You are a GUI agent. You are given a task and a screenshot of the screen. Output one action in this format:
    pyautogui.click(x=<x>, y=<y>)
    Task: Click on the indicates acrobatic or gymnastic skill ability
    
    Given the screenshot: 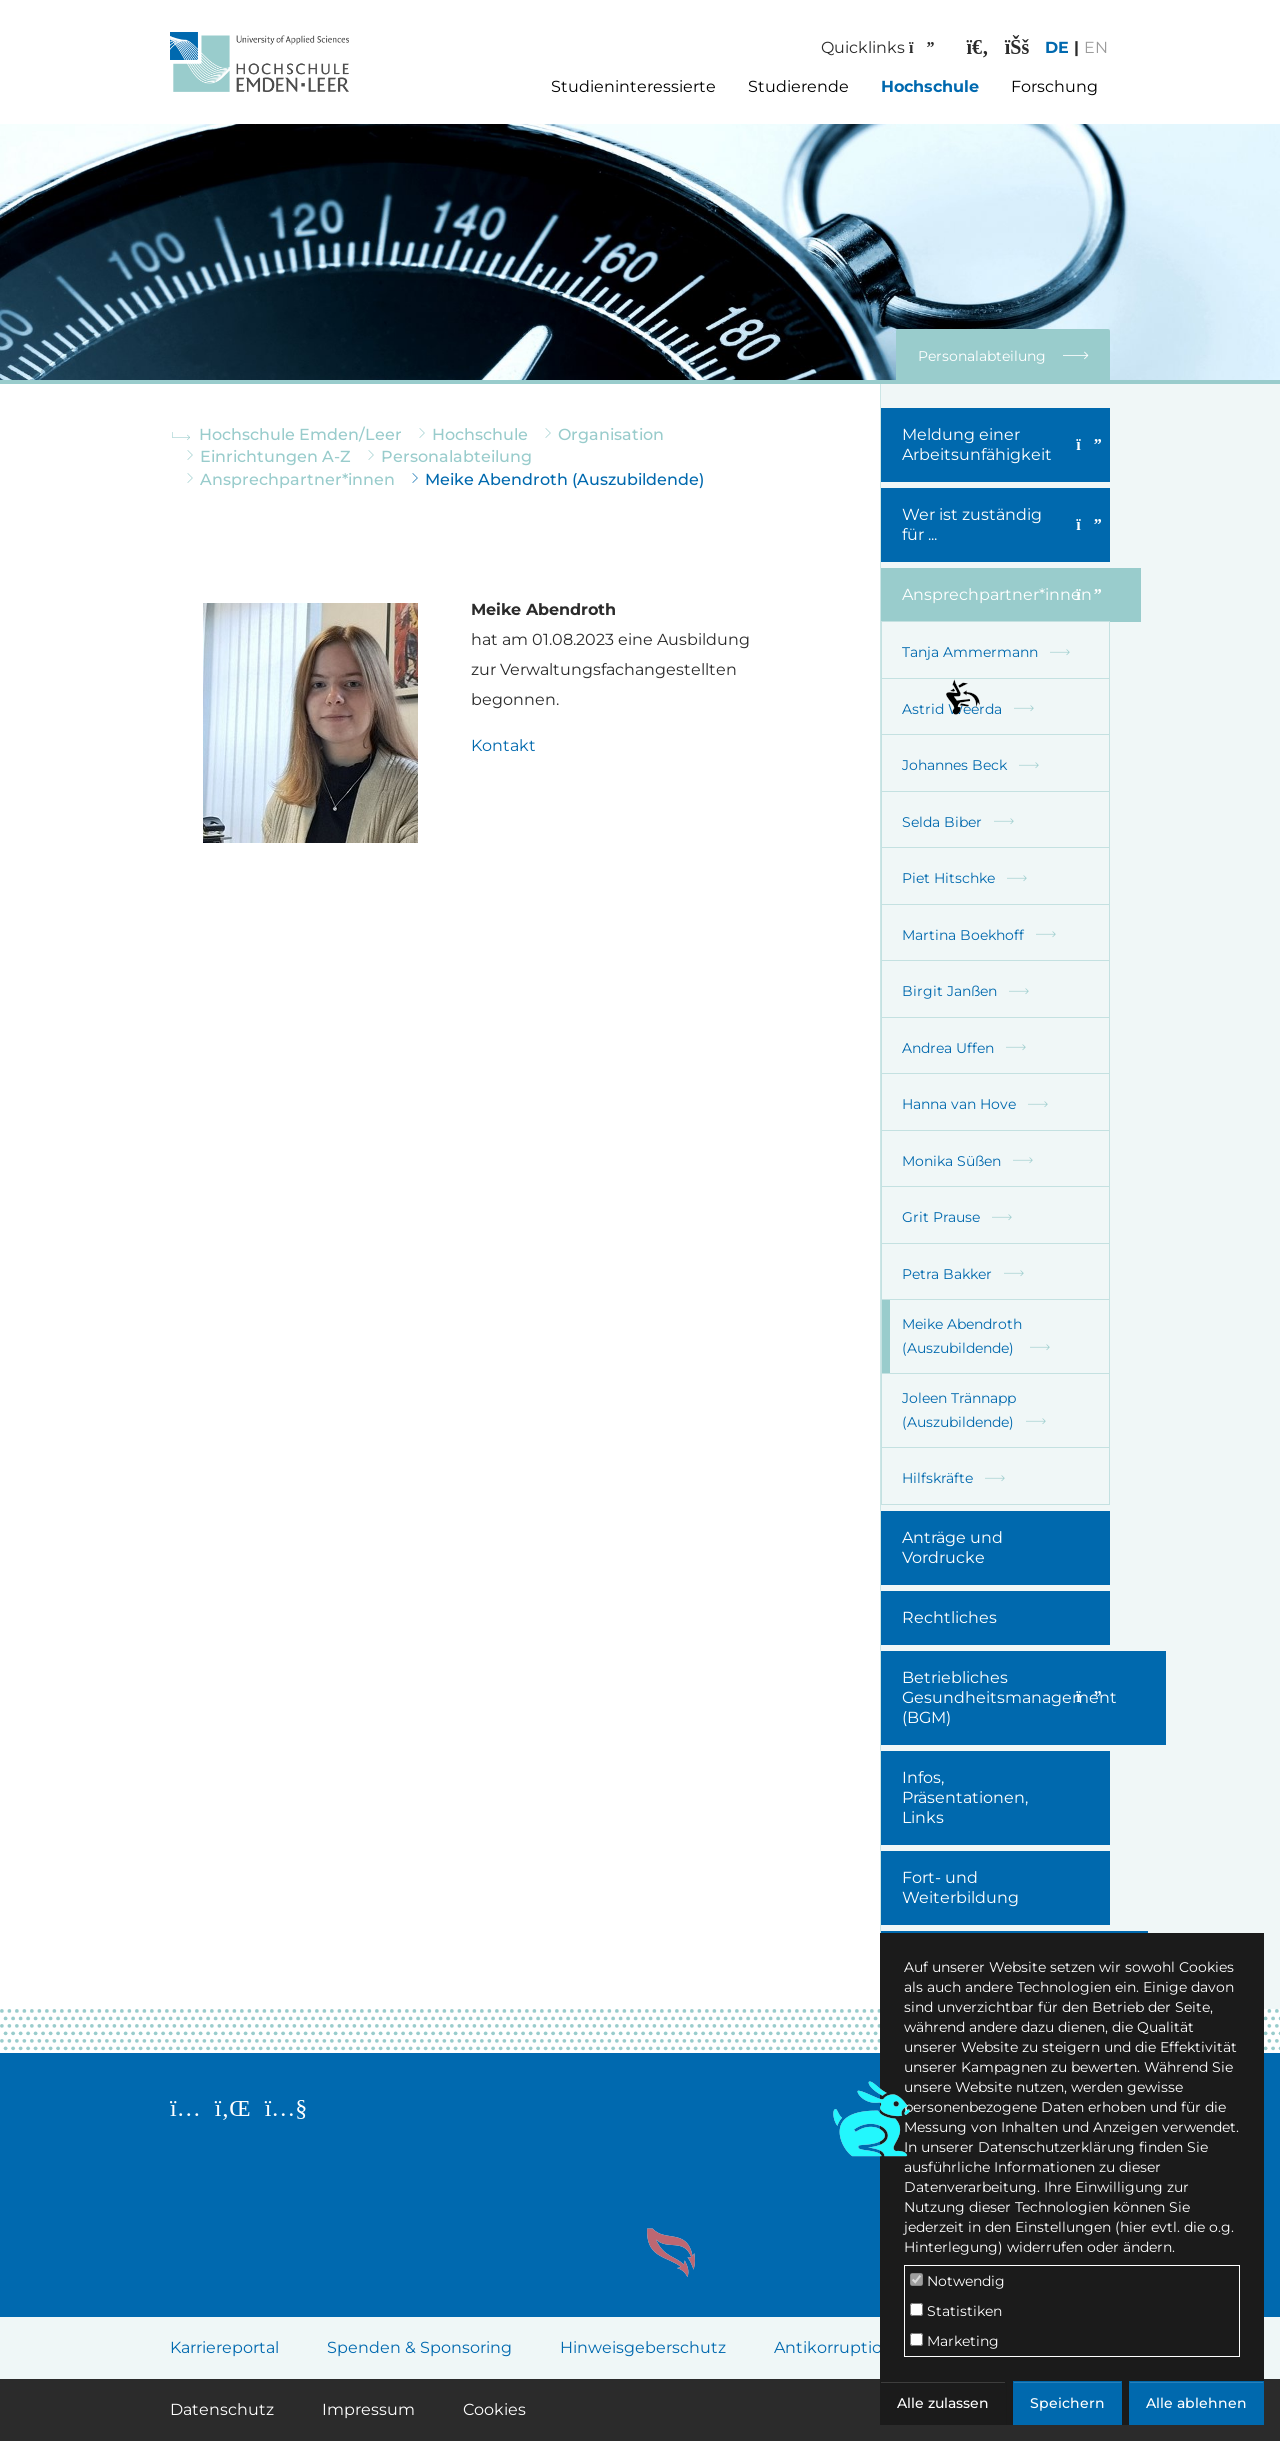 What is the action you would take?
    pyautogui.click(x=963, y=697)
    